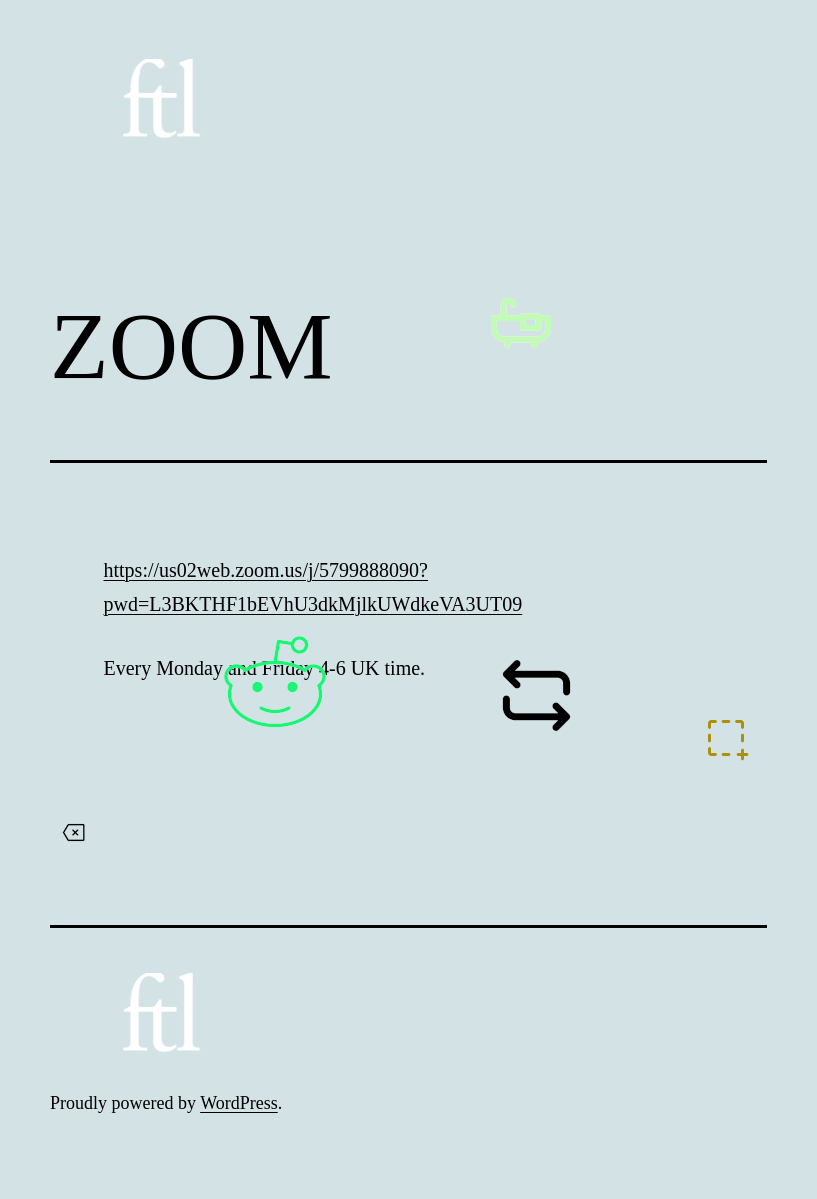  Describe the element at coordinates (521, 324) in the screenshot. I see `indicates bathroom amenities available` at that location.